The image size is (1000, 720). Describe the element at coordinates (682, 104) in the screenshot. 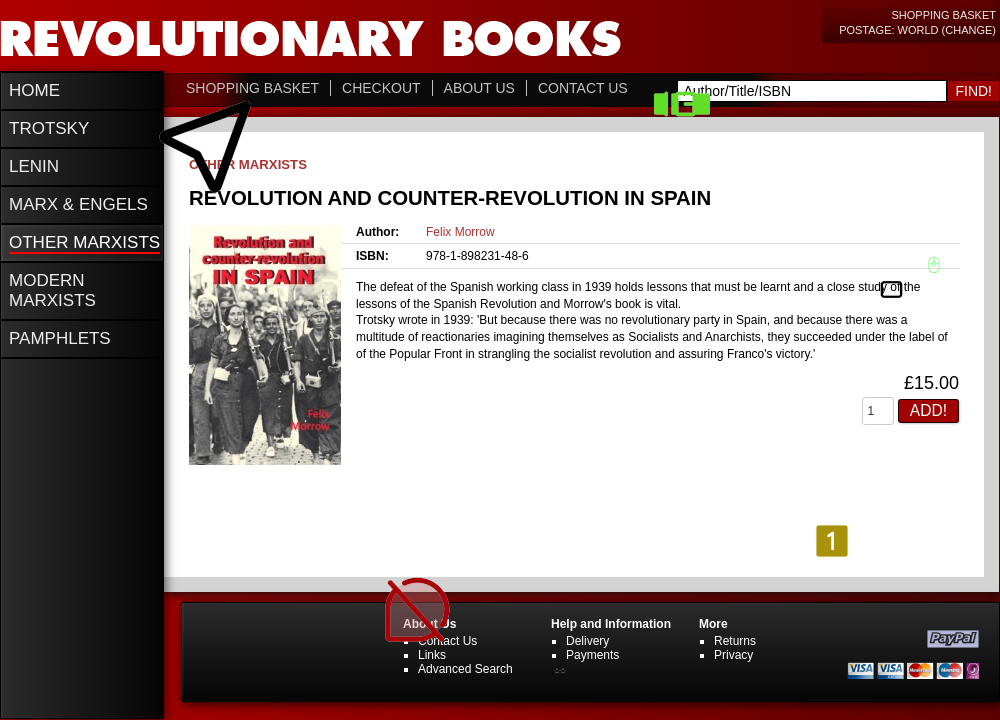

I see `access clothing or accessories settings` at that location.